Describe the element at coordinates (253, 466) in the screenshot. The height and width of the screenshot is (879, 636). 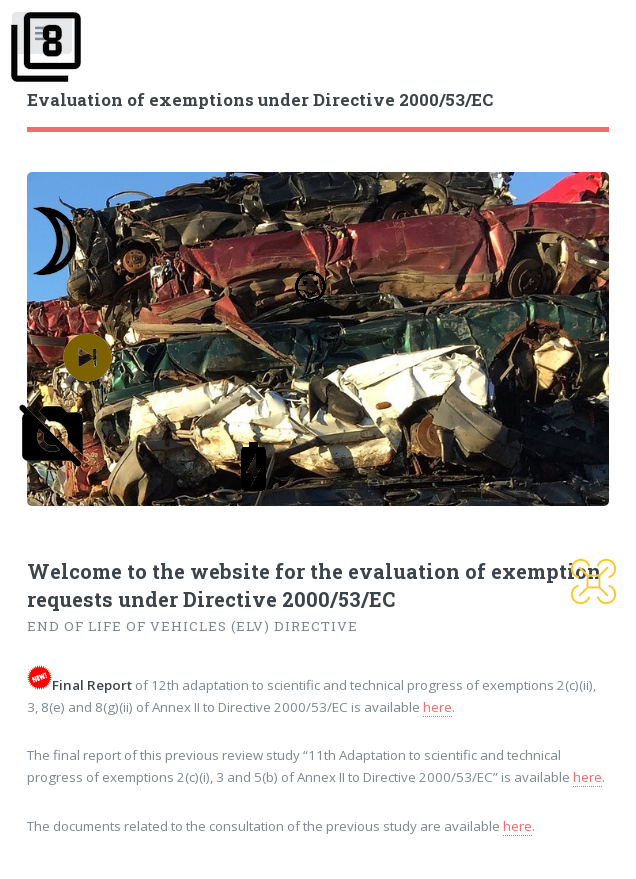
I see `indicates battery is fully charged while connected to power` at that location.